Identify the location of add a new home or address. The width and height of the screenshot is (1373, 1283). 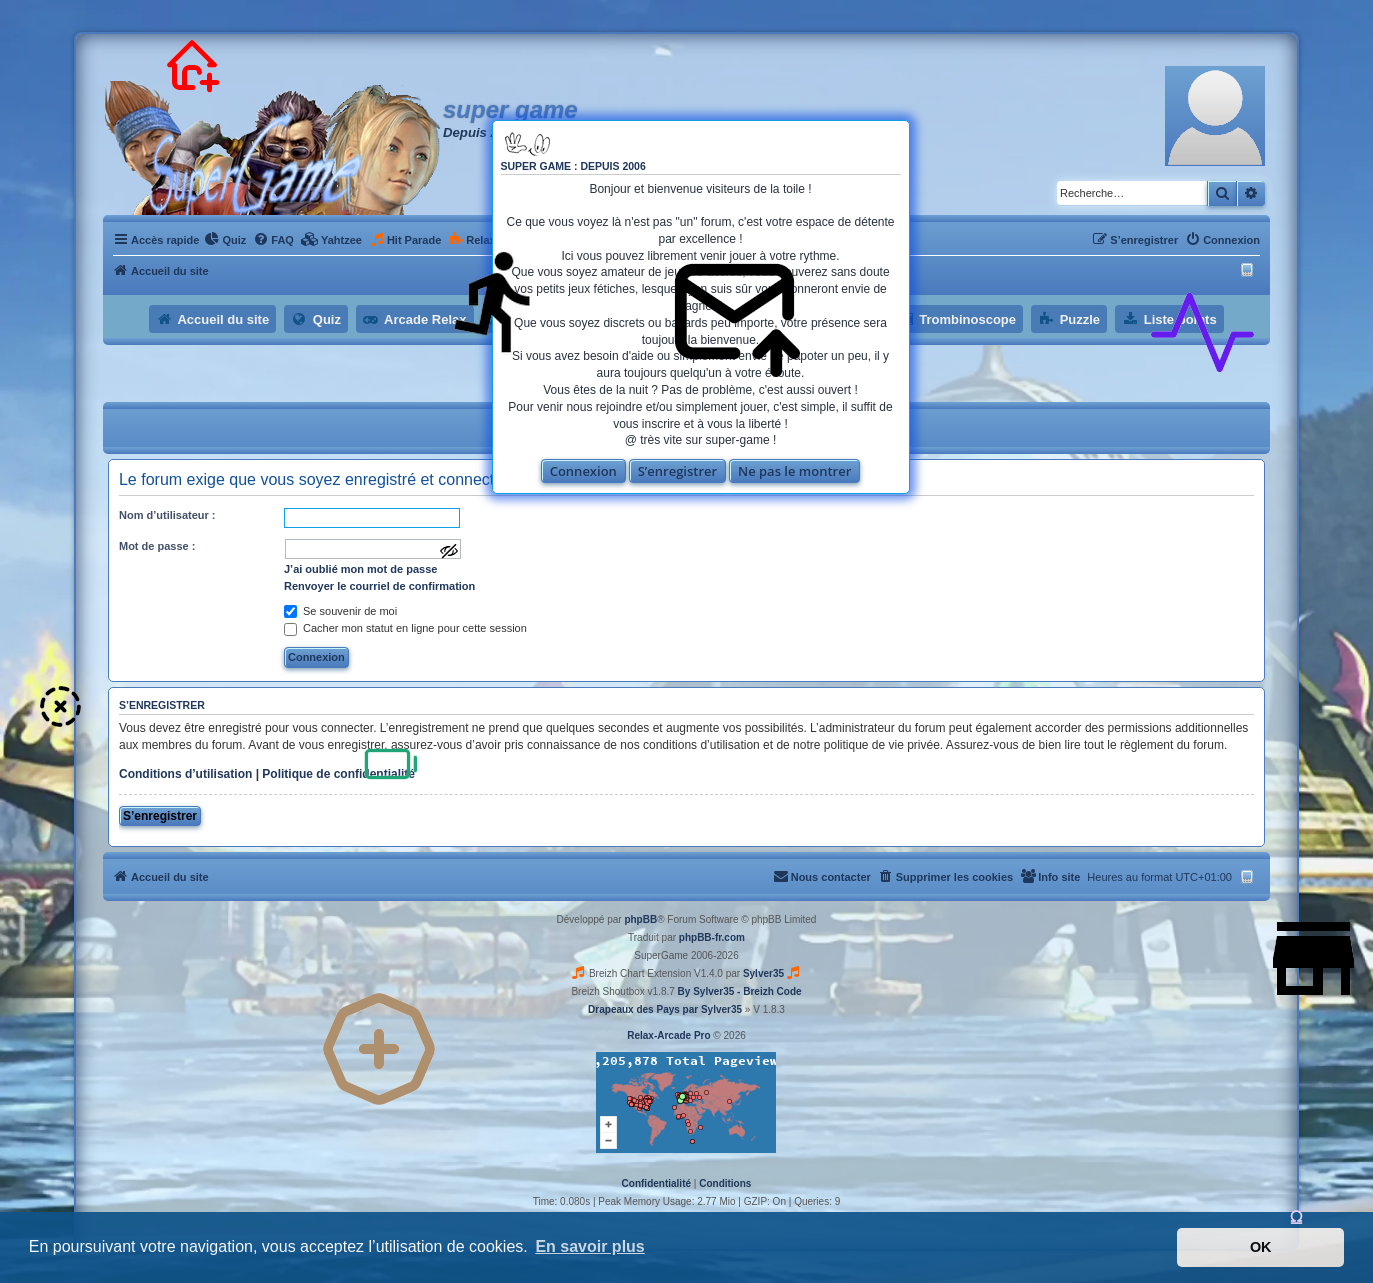
(192, 65).